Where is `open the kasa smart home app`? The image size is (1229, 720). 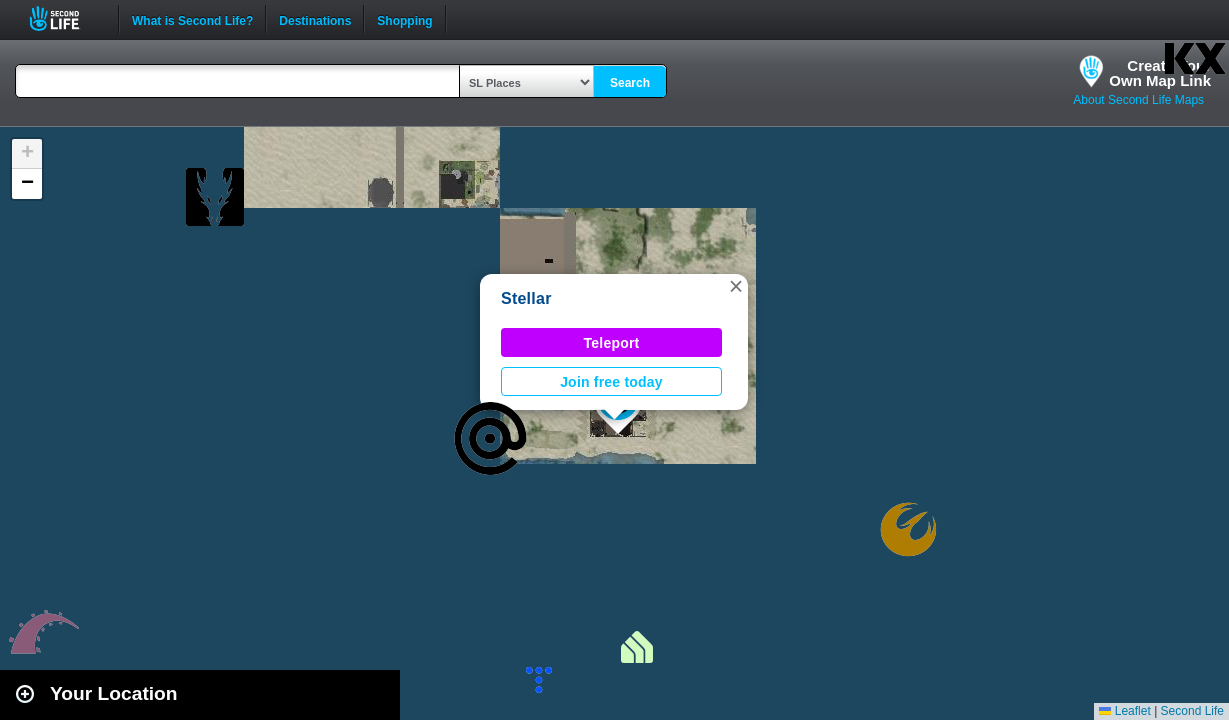 open the kasa smart home app is located at coordinates (637, 647).